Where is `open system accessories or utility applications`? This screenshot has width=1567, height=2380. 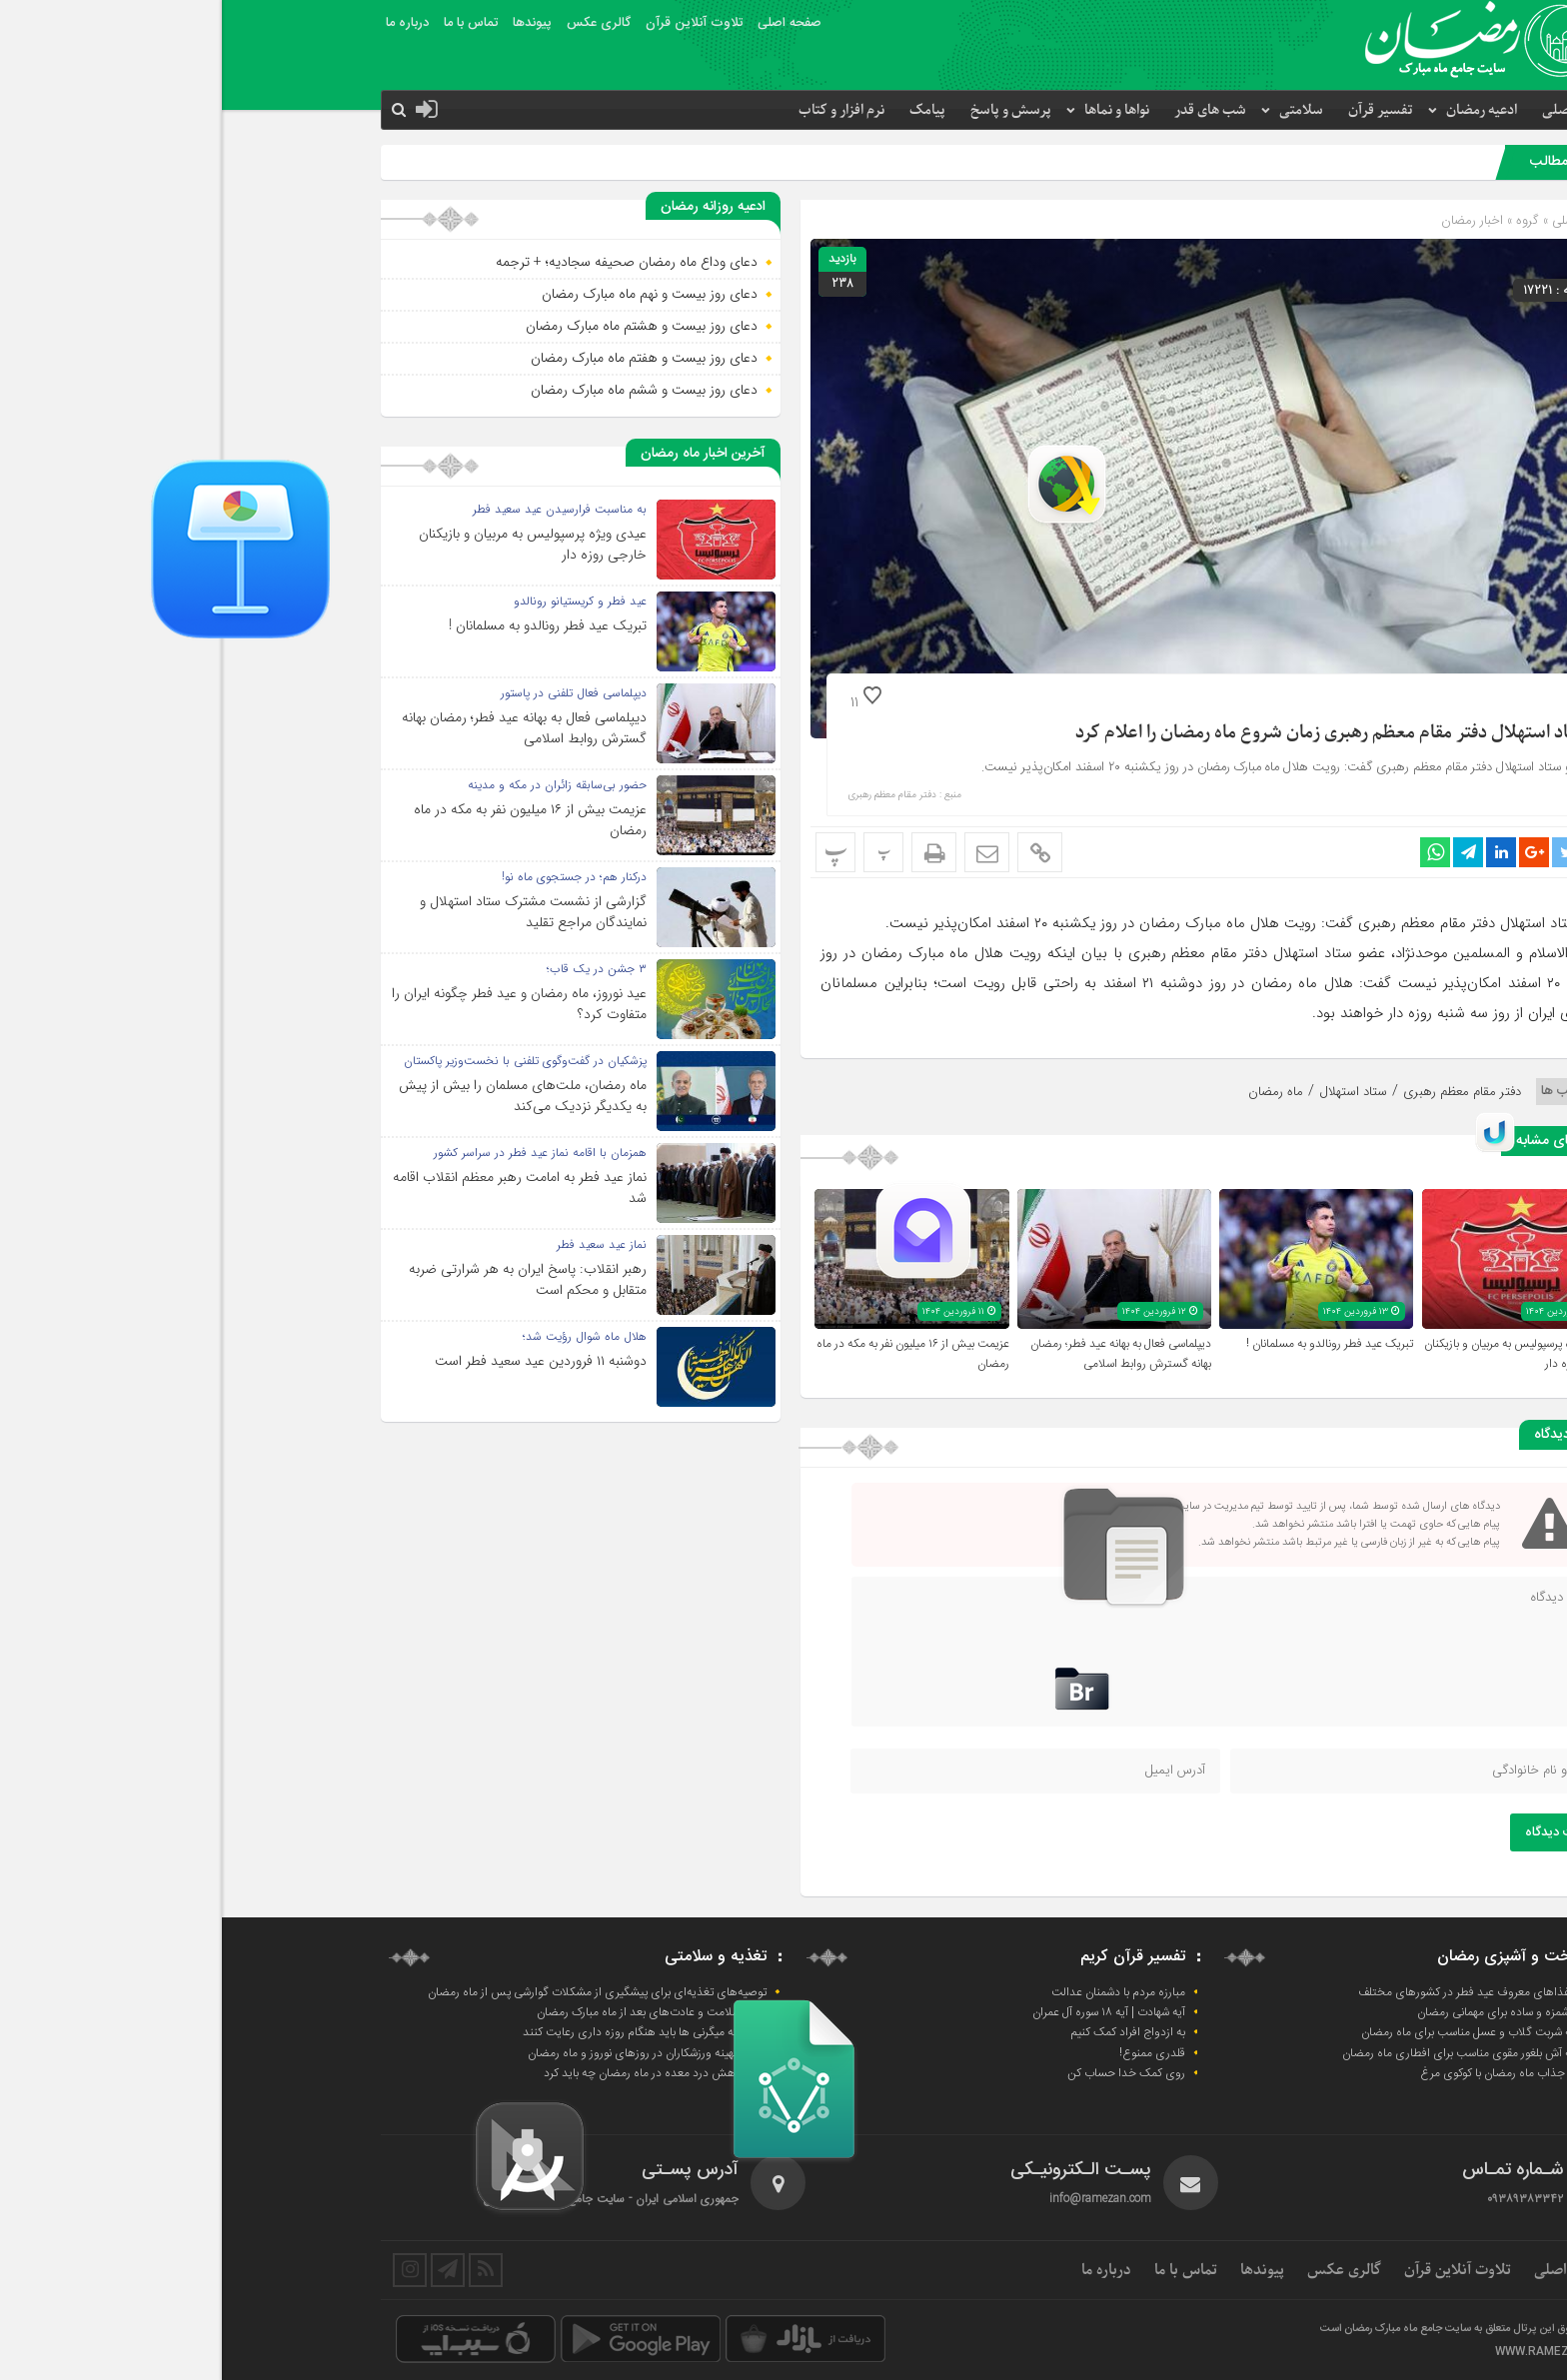
open system accessories or utility applications is located at coordinates (530, 2158).